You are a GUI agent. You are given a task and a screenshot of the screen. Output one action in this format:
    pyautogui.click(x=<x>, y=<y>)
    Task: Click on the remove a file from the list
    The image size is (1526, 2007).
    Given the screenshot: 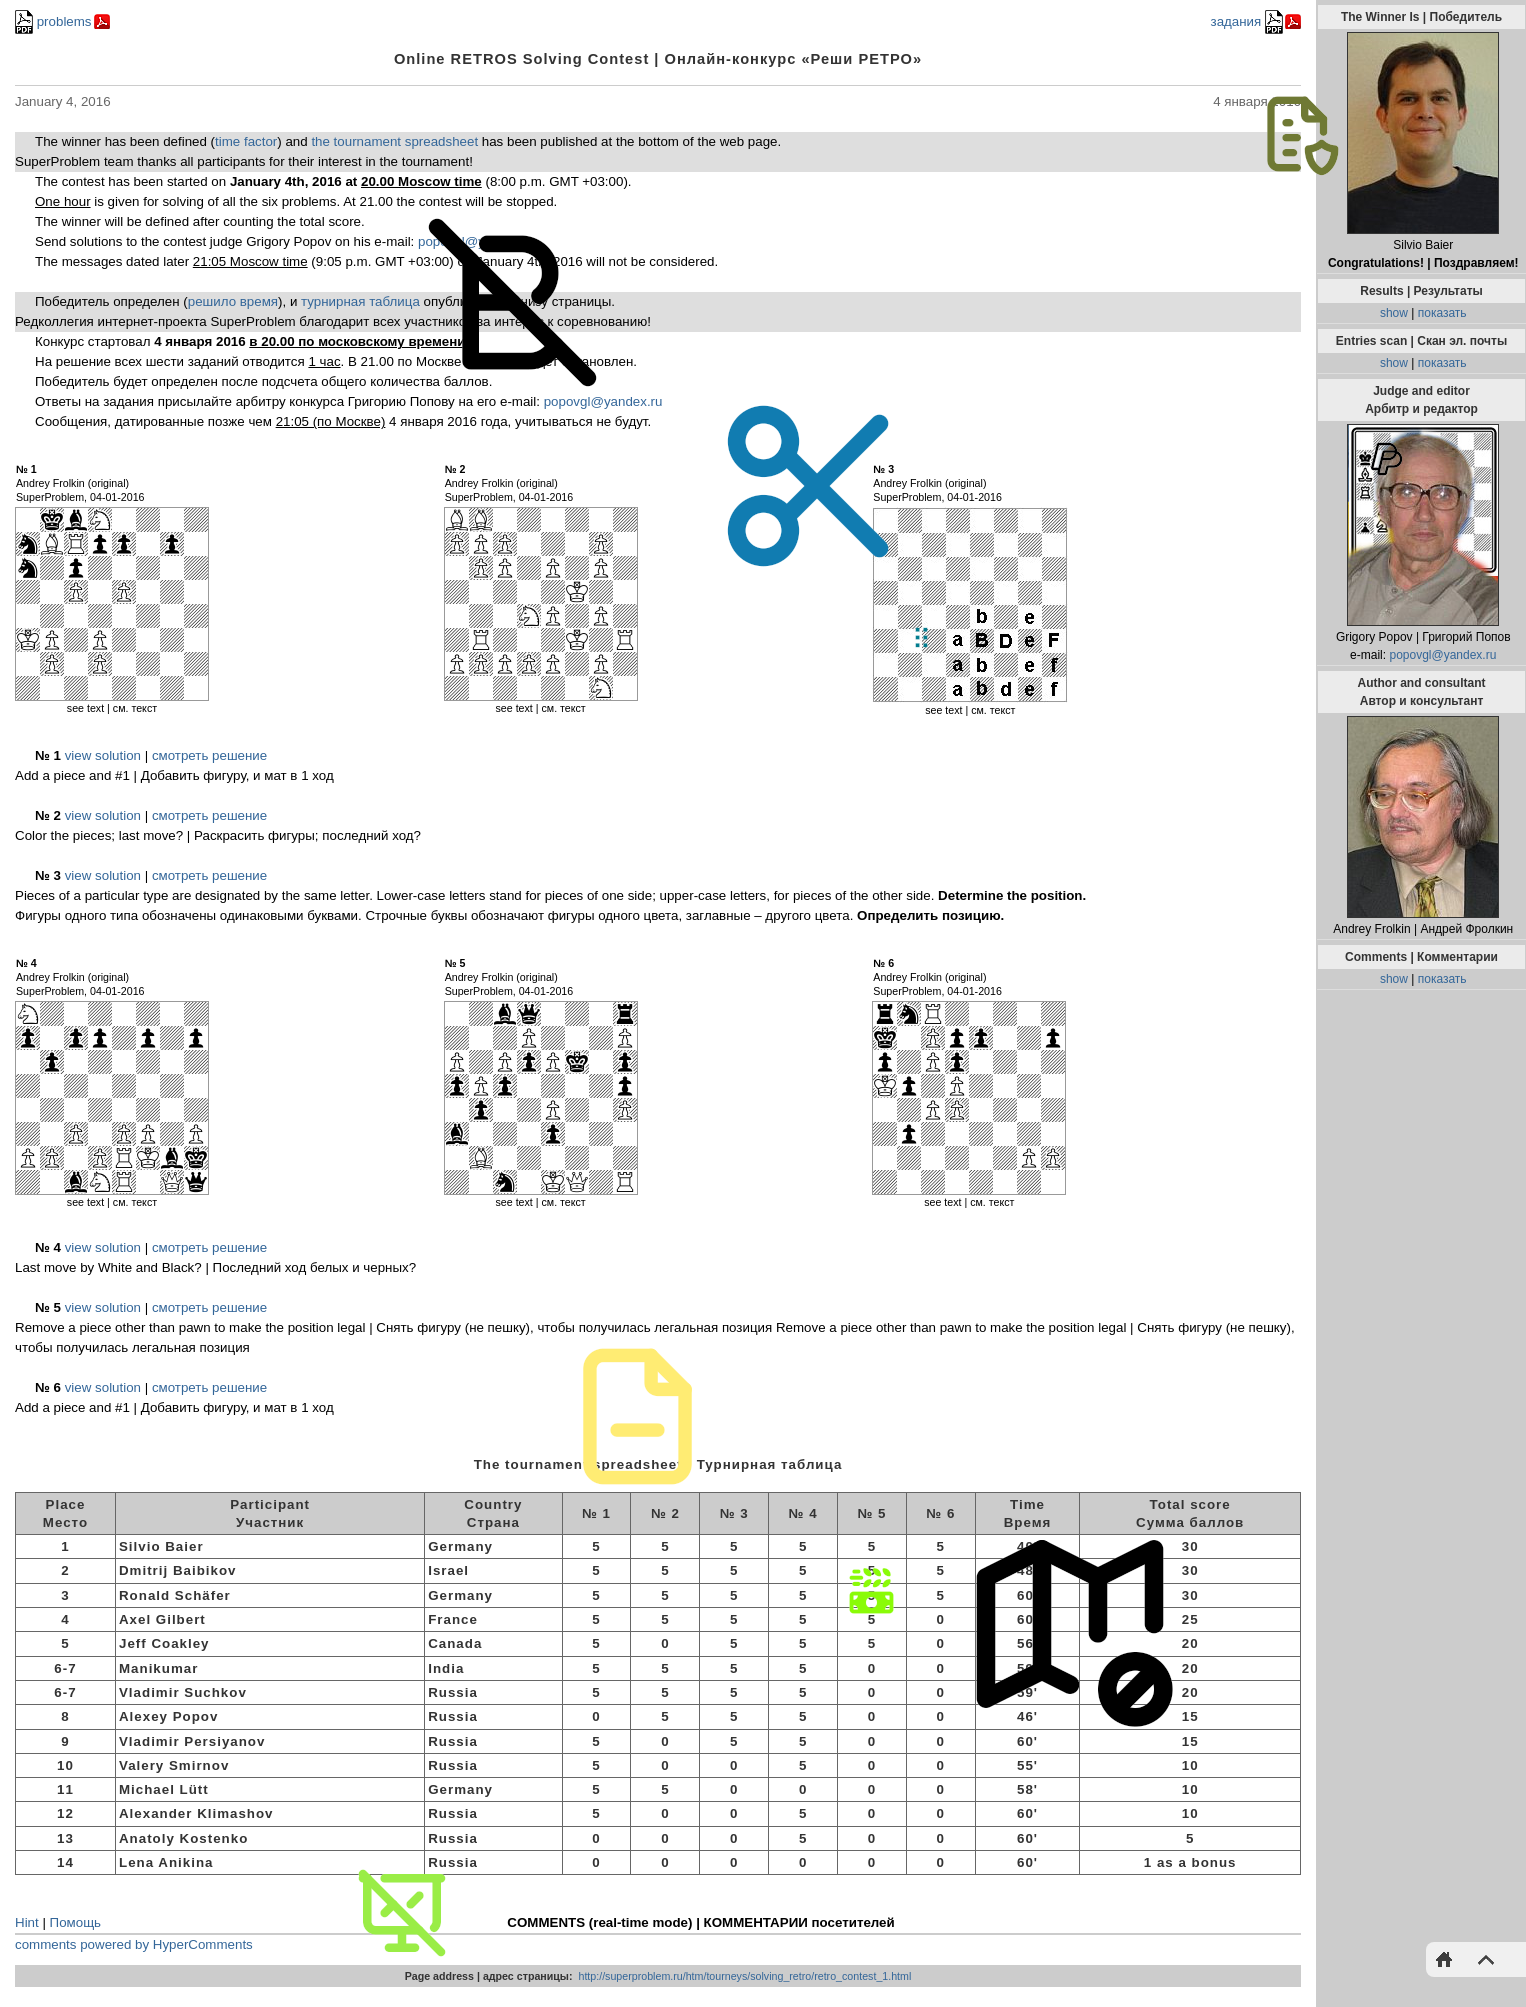 What is the action you would take?
    pyautogui.click(x=637, y=1416)
    